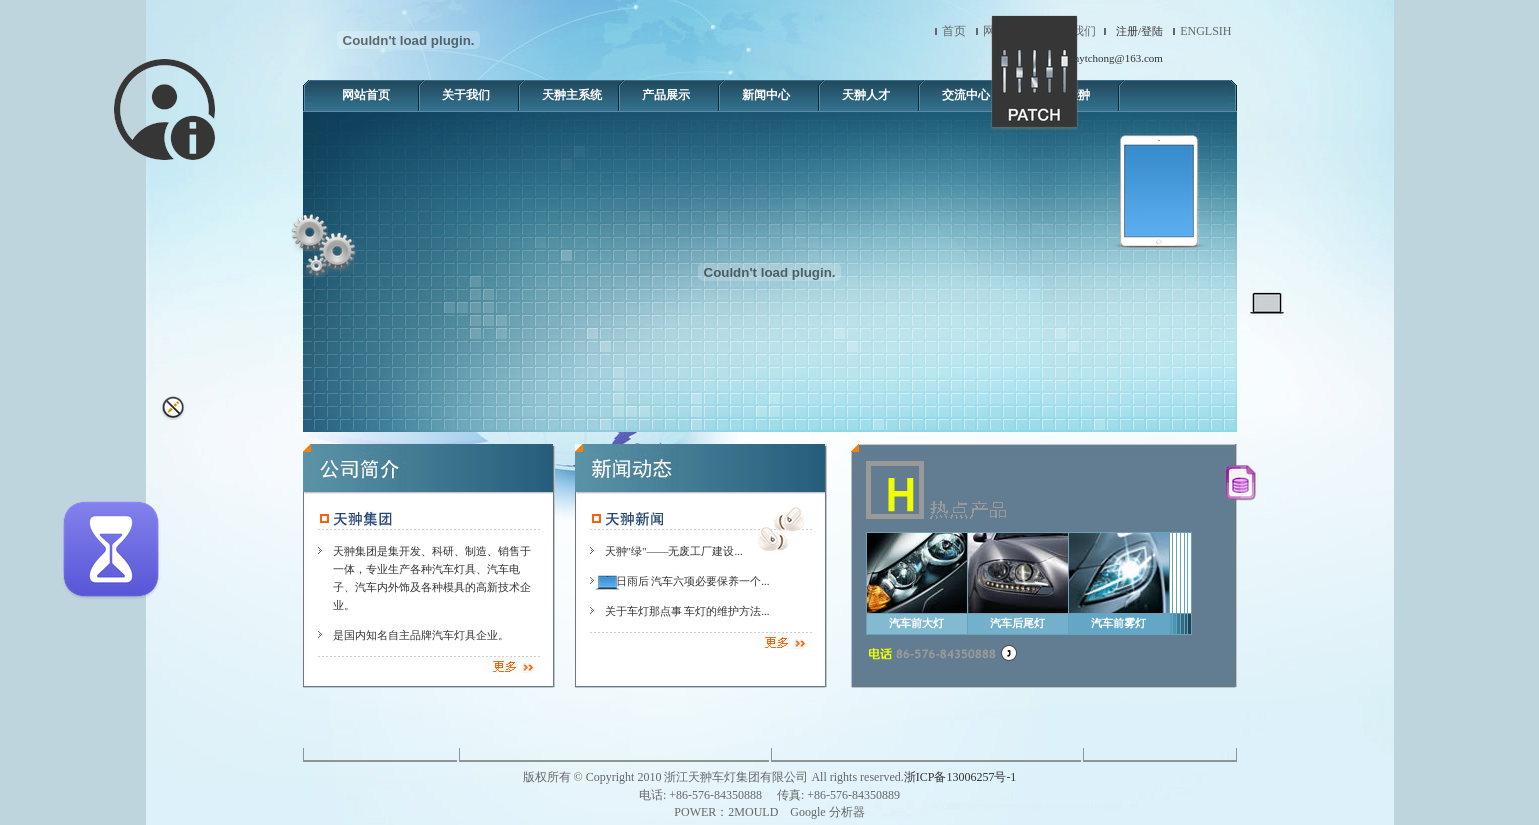 This screenshot has width=1539, height=825. What do you see at coordinates (1267, 303) in the screenshot?
I see `access this device in the sidebar` at bounding box center [1267, 303].